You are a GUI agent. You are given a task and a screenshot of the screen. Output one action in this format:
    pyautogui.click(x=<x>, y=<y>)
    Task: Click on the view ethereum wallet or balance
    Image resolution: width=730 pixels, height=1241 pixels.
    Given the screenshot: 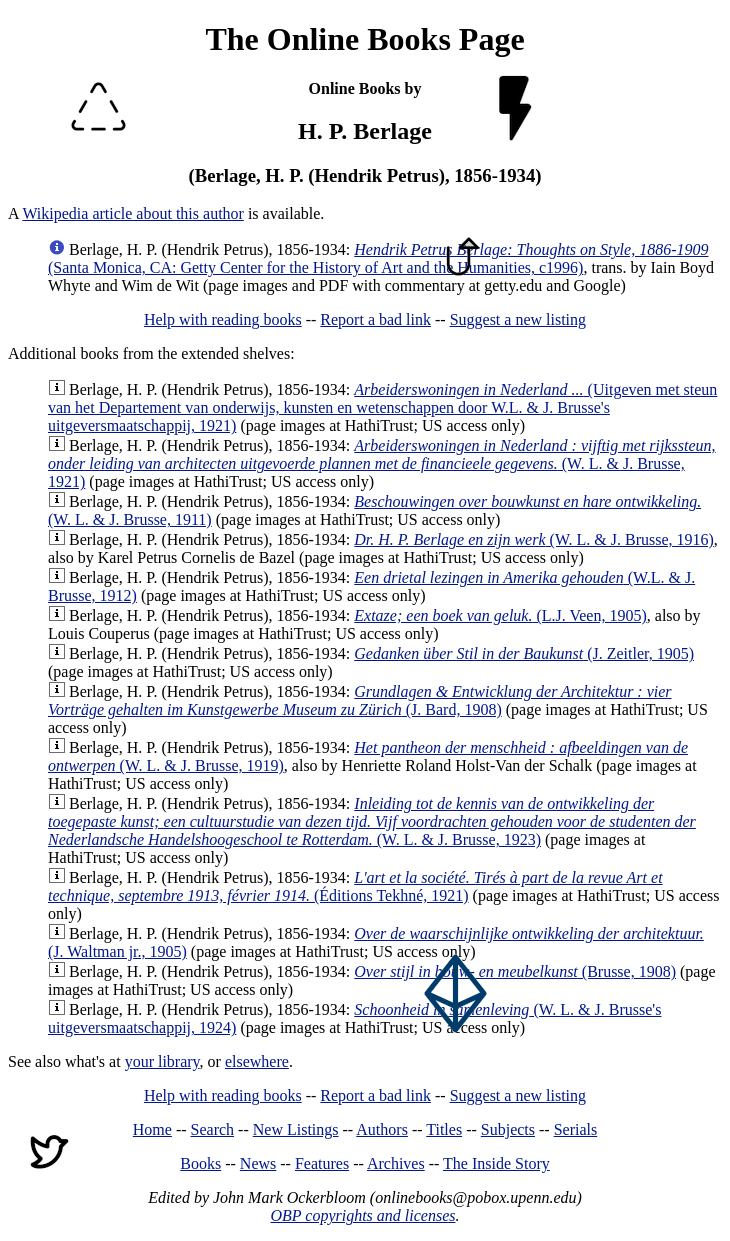 What is the action you would take?
    pyautogui.click(x=455, y=993)
    